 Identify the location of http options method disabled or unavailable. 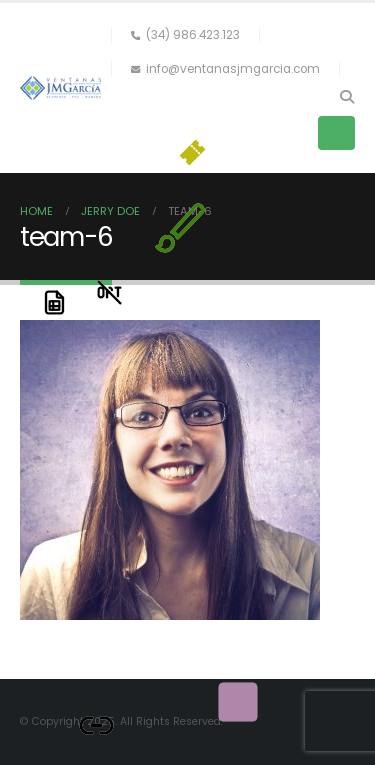
(109, 292).